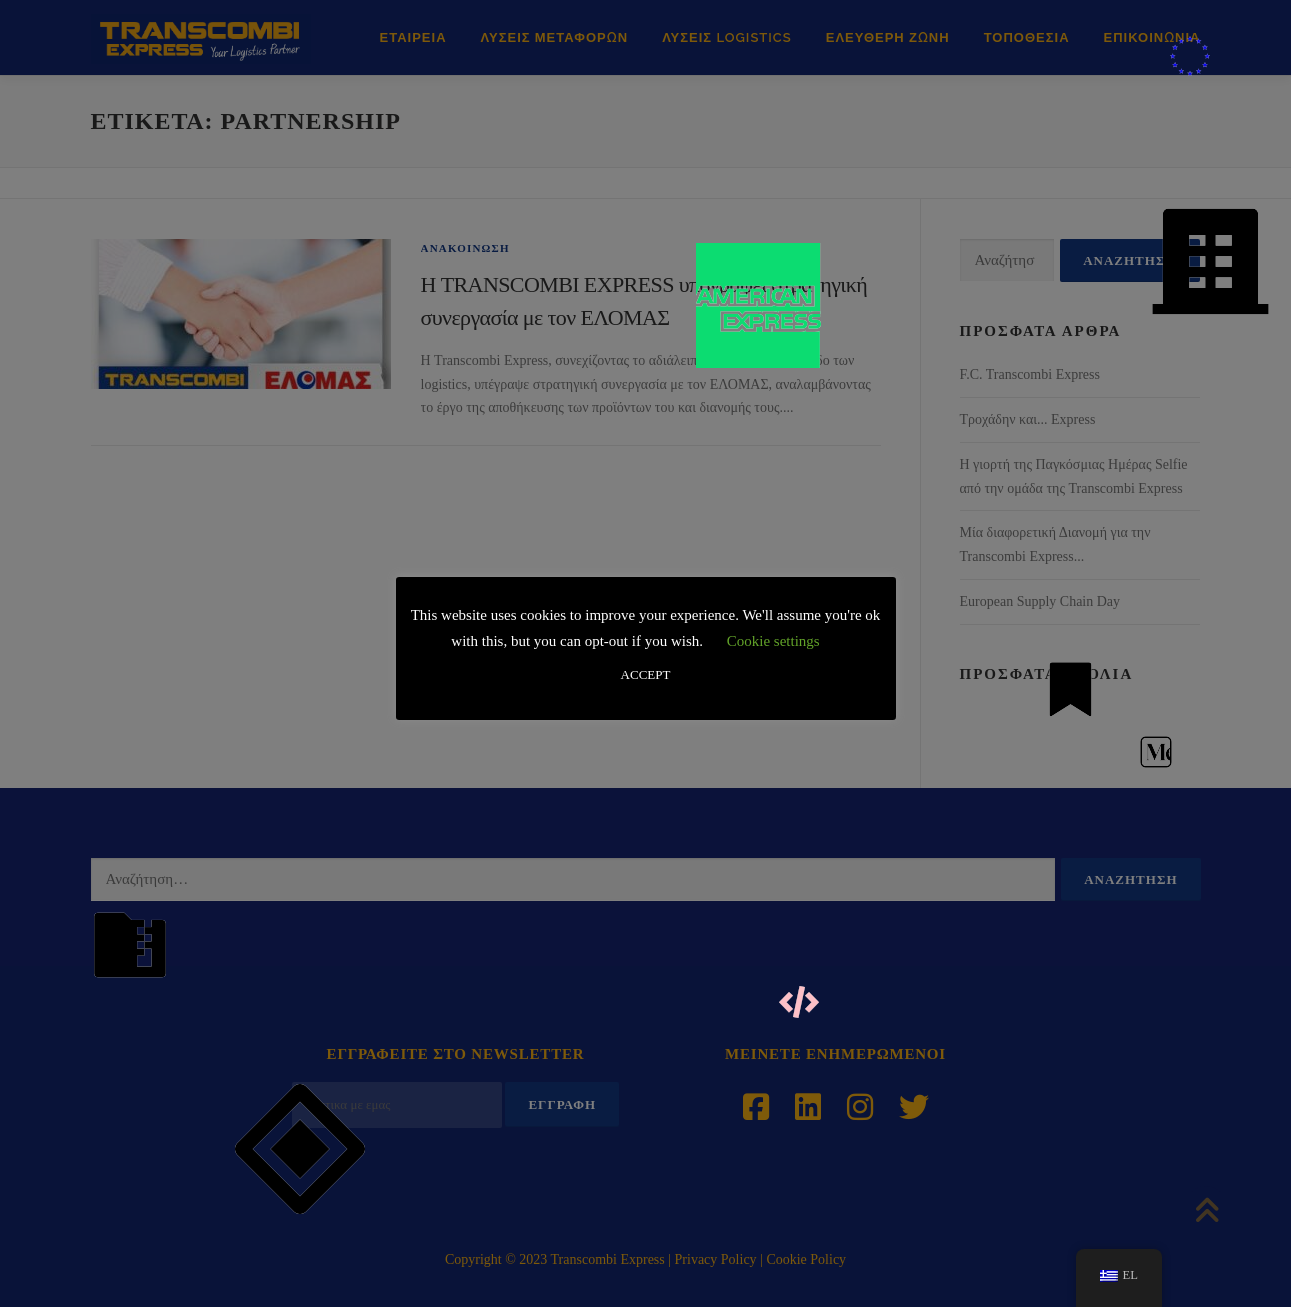 This screenshot has height=1307, width=1291. I want to click on devbox logo - a development environment tool, so click(799, 1002).